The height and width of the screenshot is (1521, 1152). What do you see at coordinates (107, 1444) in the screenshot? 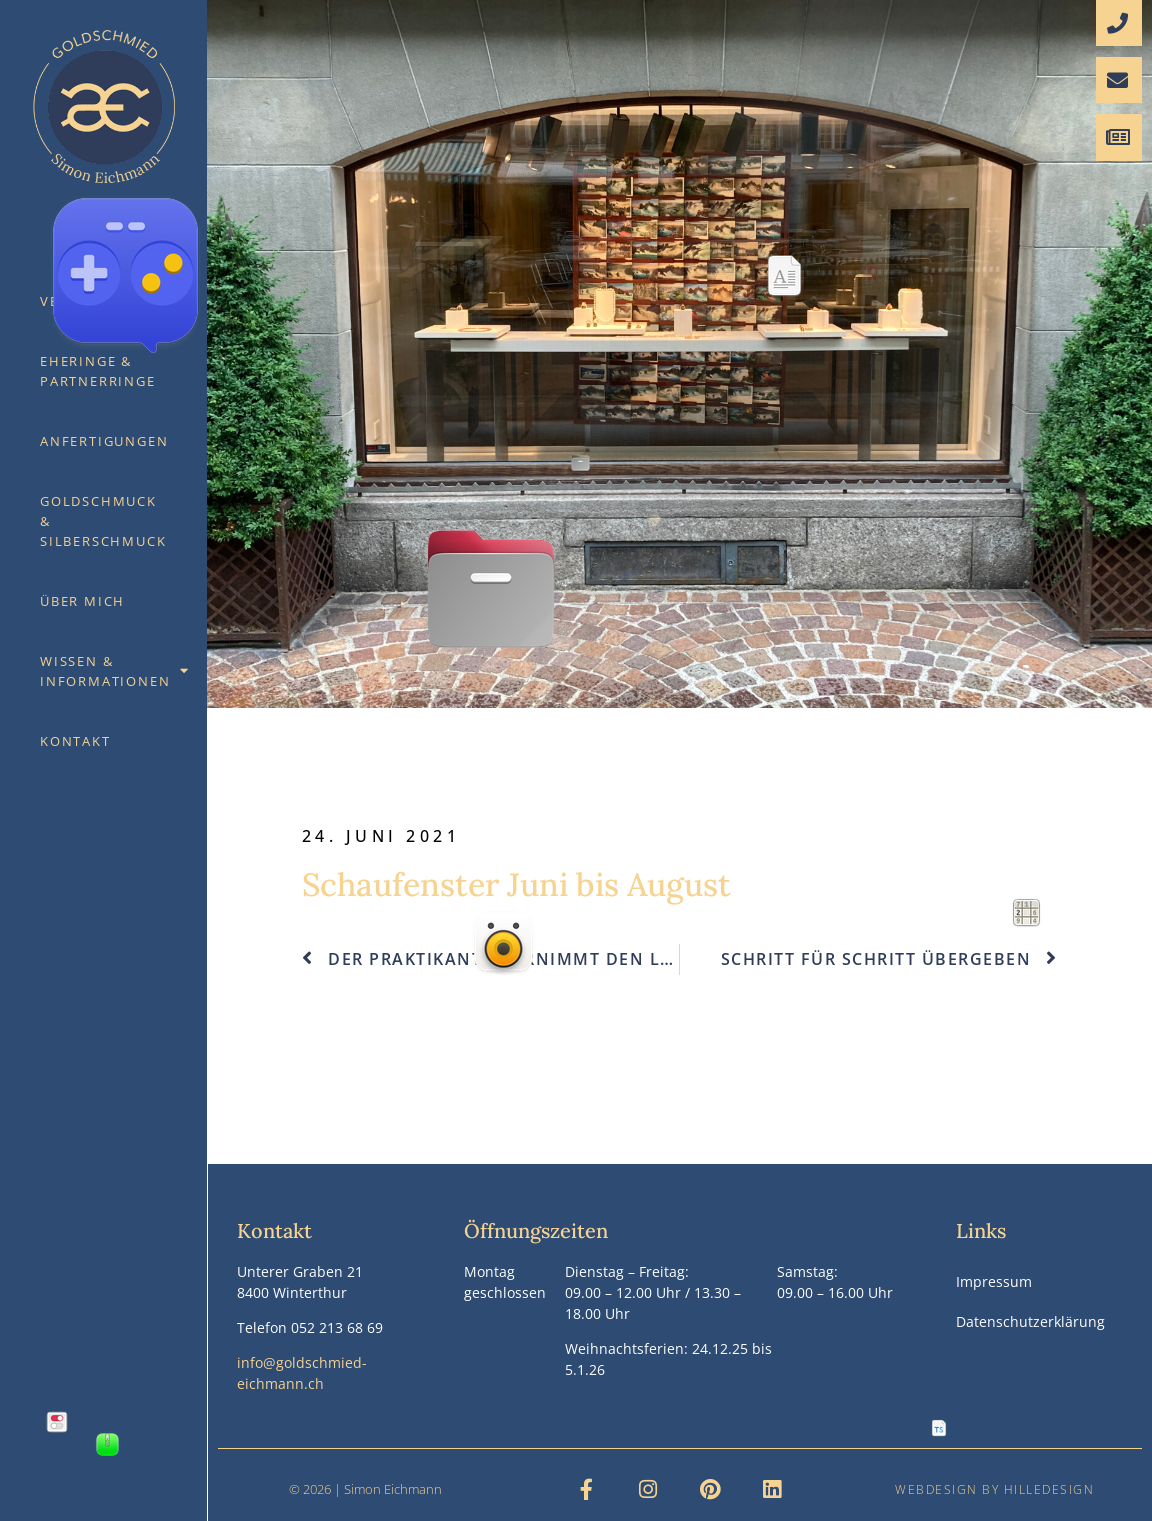
I see `open Archive Utility to compress or extract files` at bounding box center [107, 1444].